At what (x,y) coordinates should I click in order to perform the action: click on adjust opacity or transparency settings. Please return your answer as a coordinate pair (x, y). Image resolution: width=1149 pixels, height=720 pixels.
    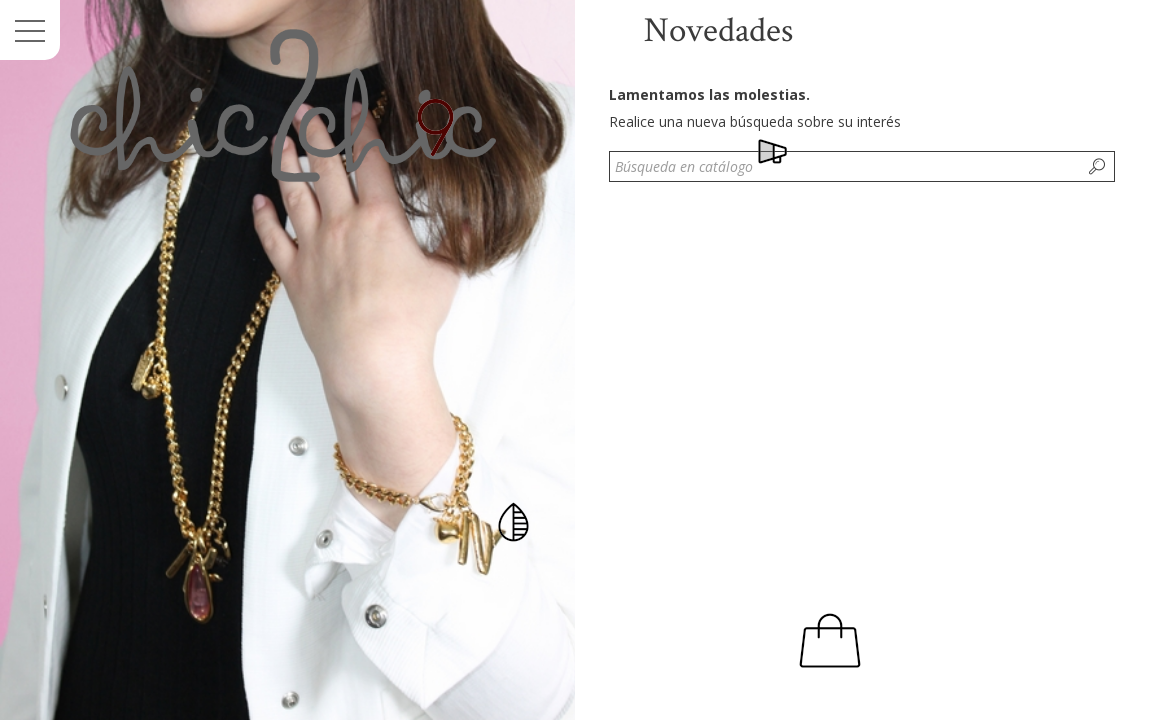
    Looking at the image, I should click on (513, 523).